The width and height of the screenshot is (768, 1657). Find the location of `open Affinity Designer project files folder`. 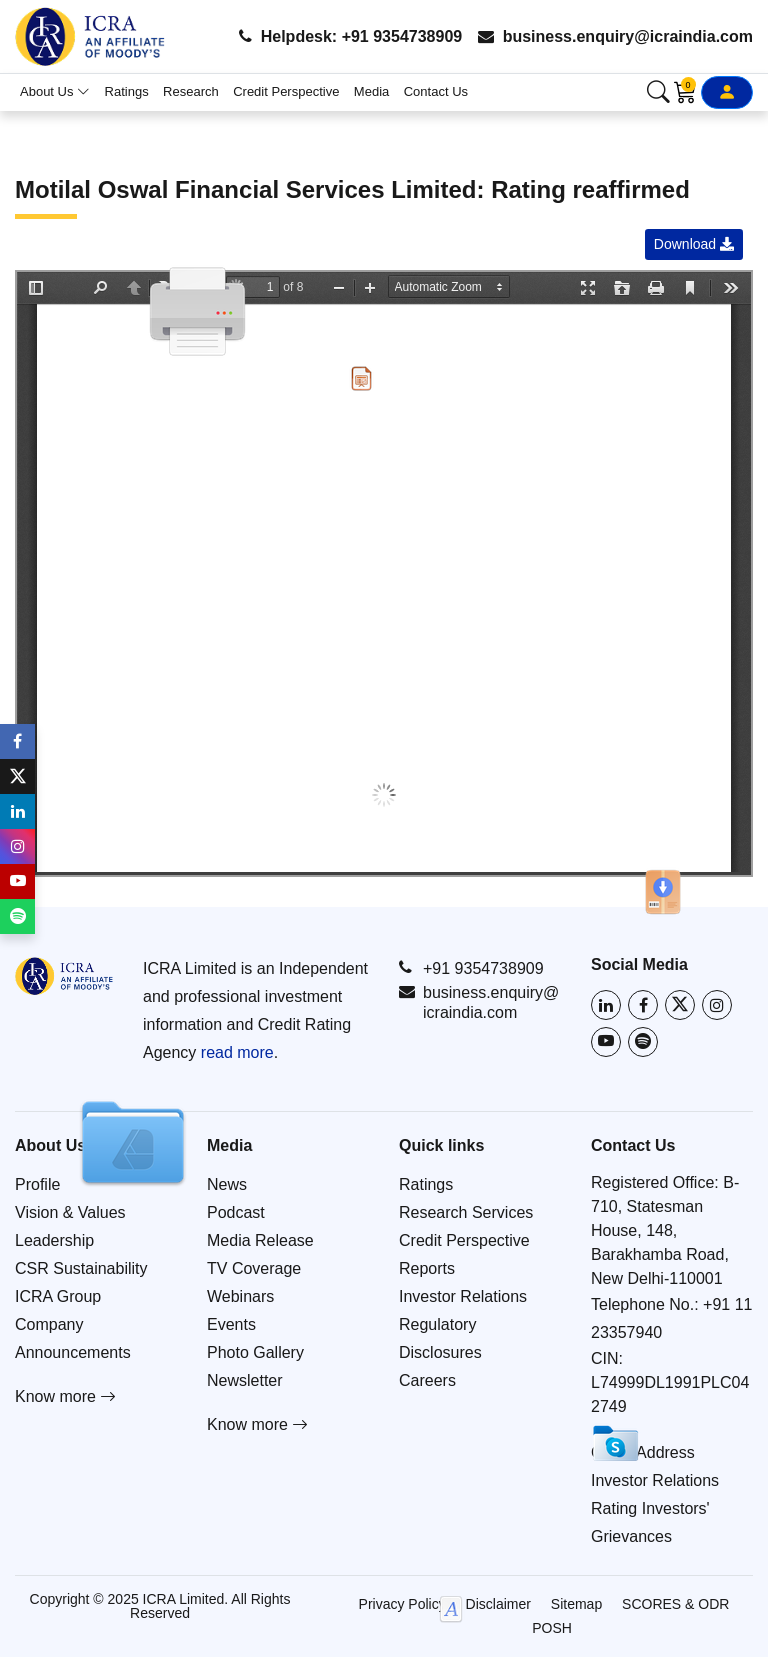

open Affinity Designer project files folder is located at coordinates (133, 1142).